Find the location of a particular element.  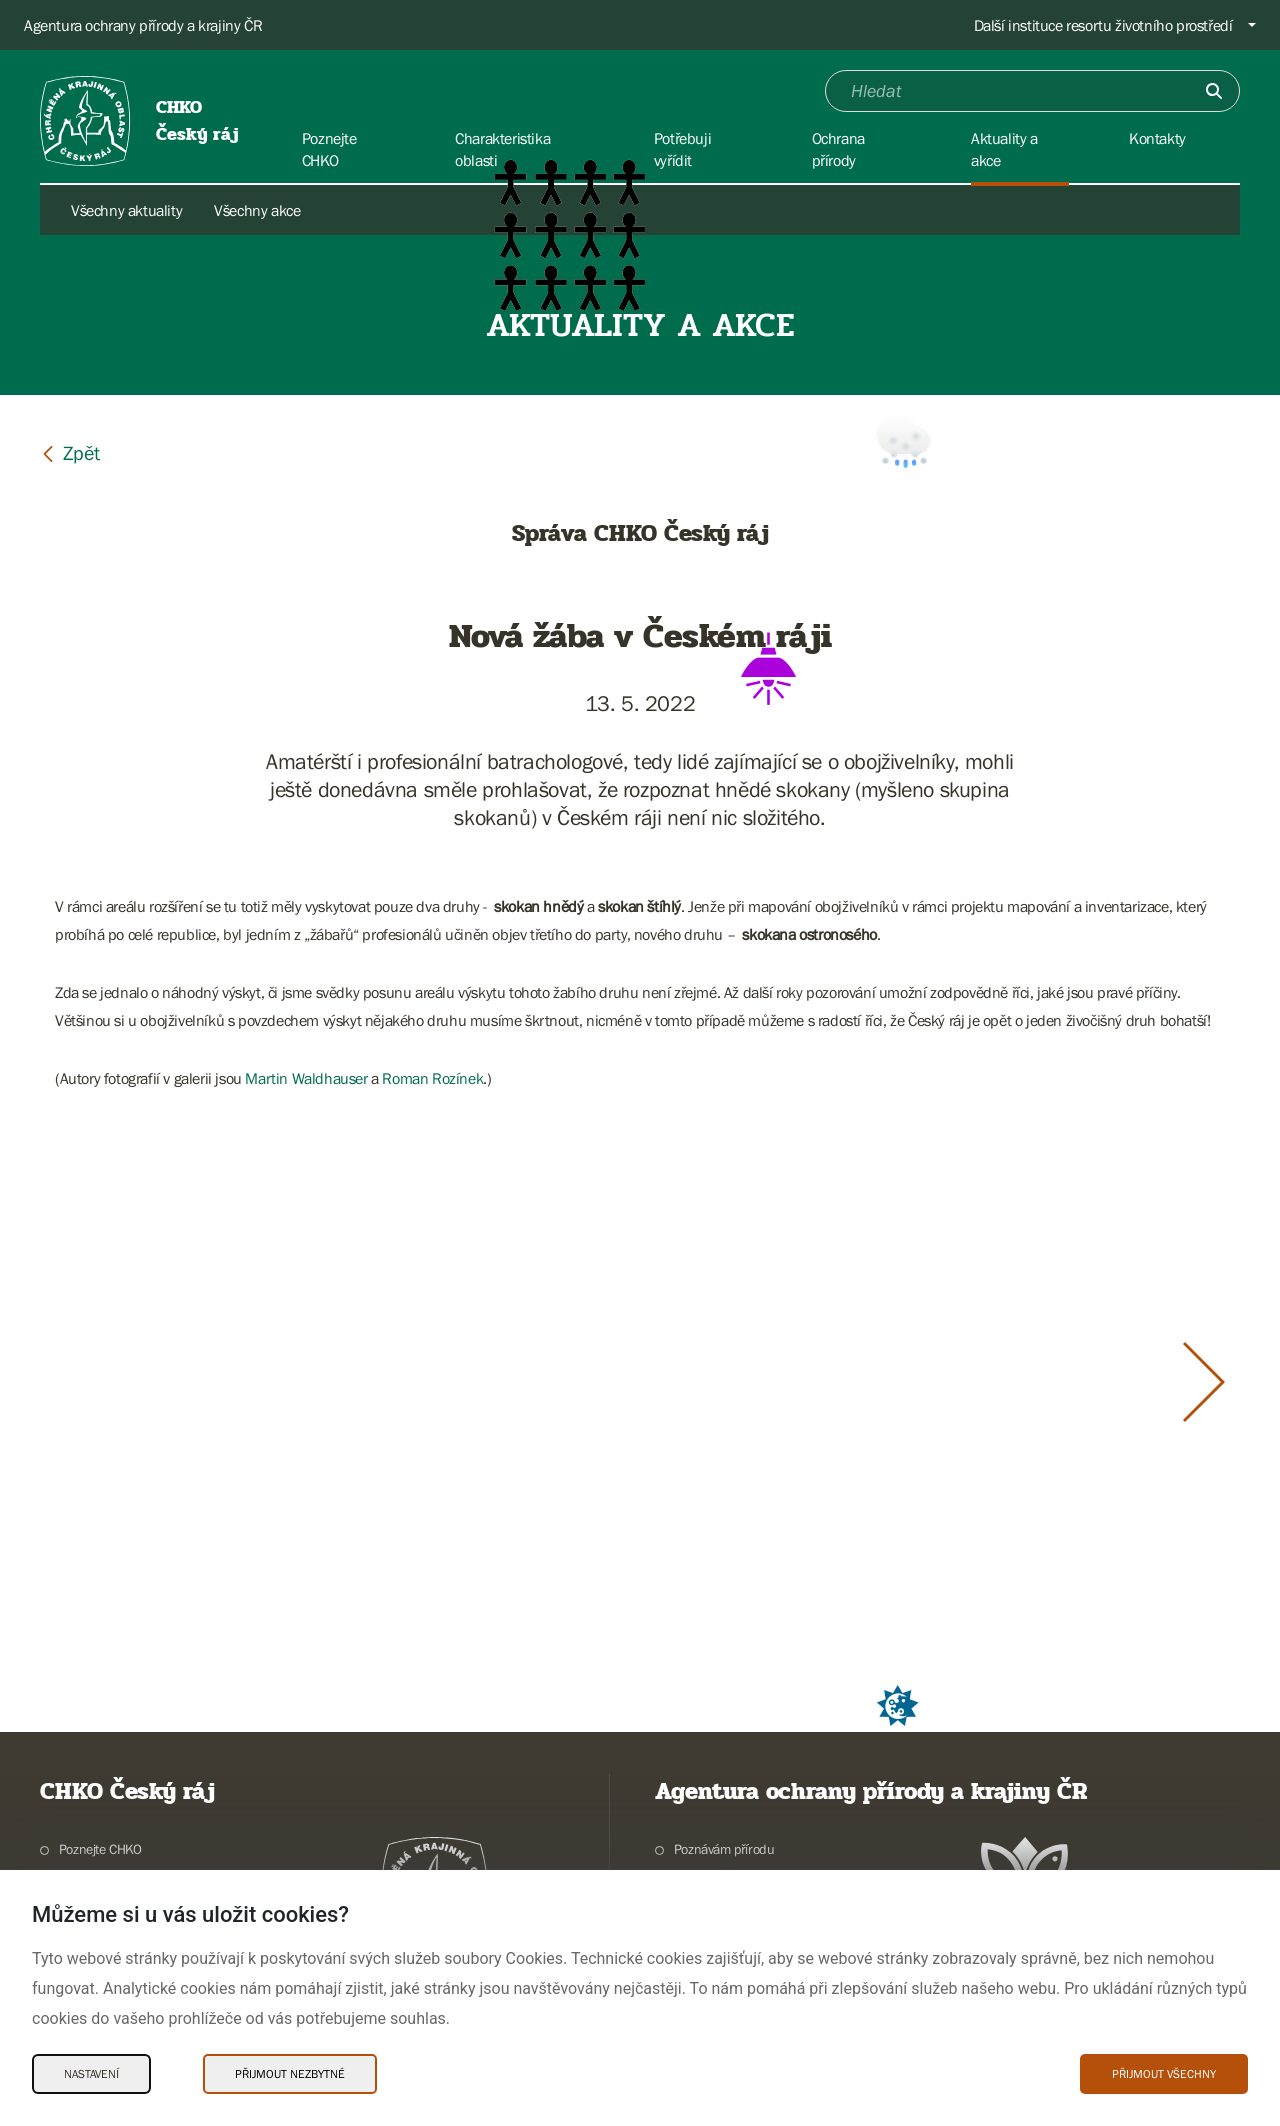

indicates mixed precipitation weather conditions is located at coordinates (903, 440).